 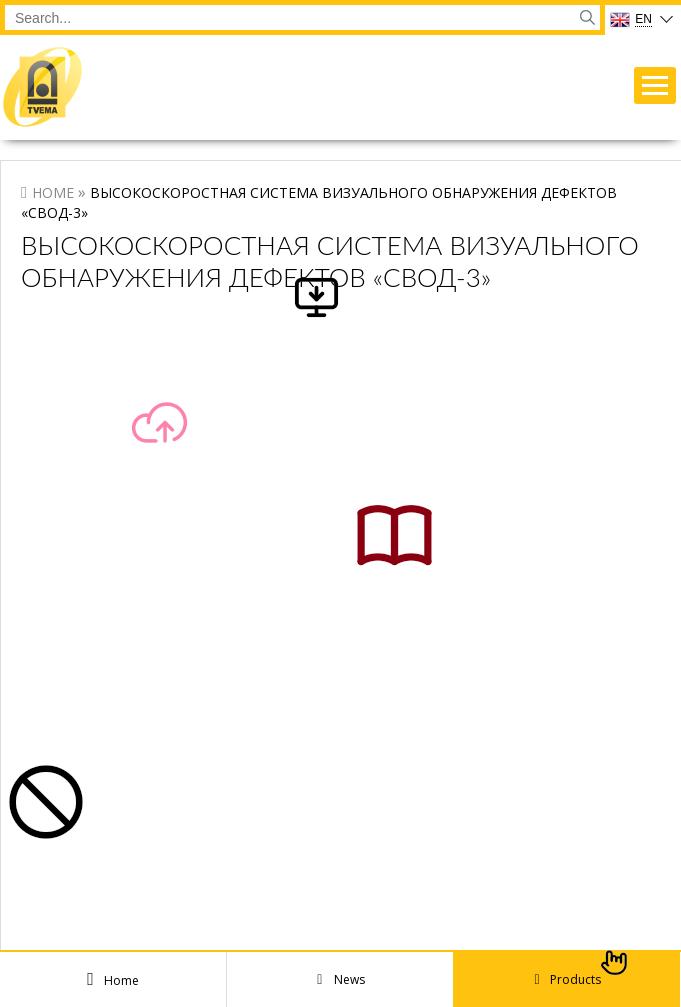 I want to click on indicates blocked or prohibited content, so click(x=46, y=802).